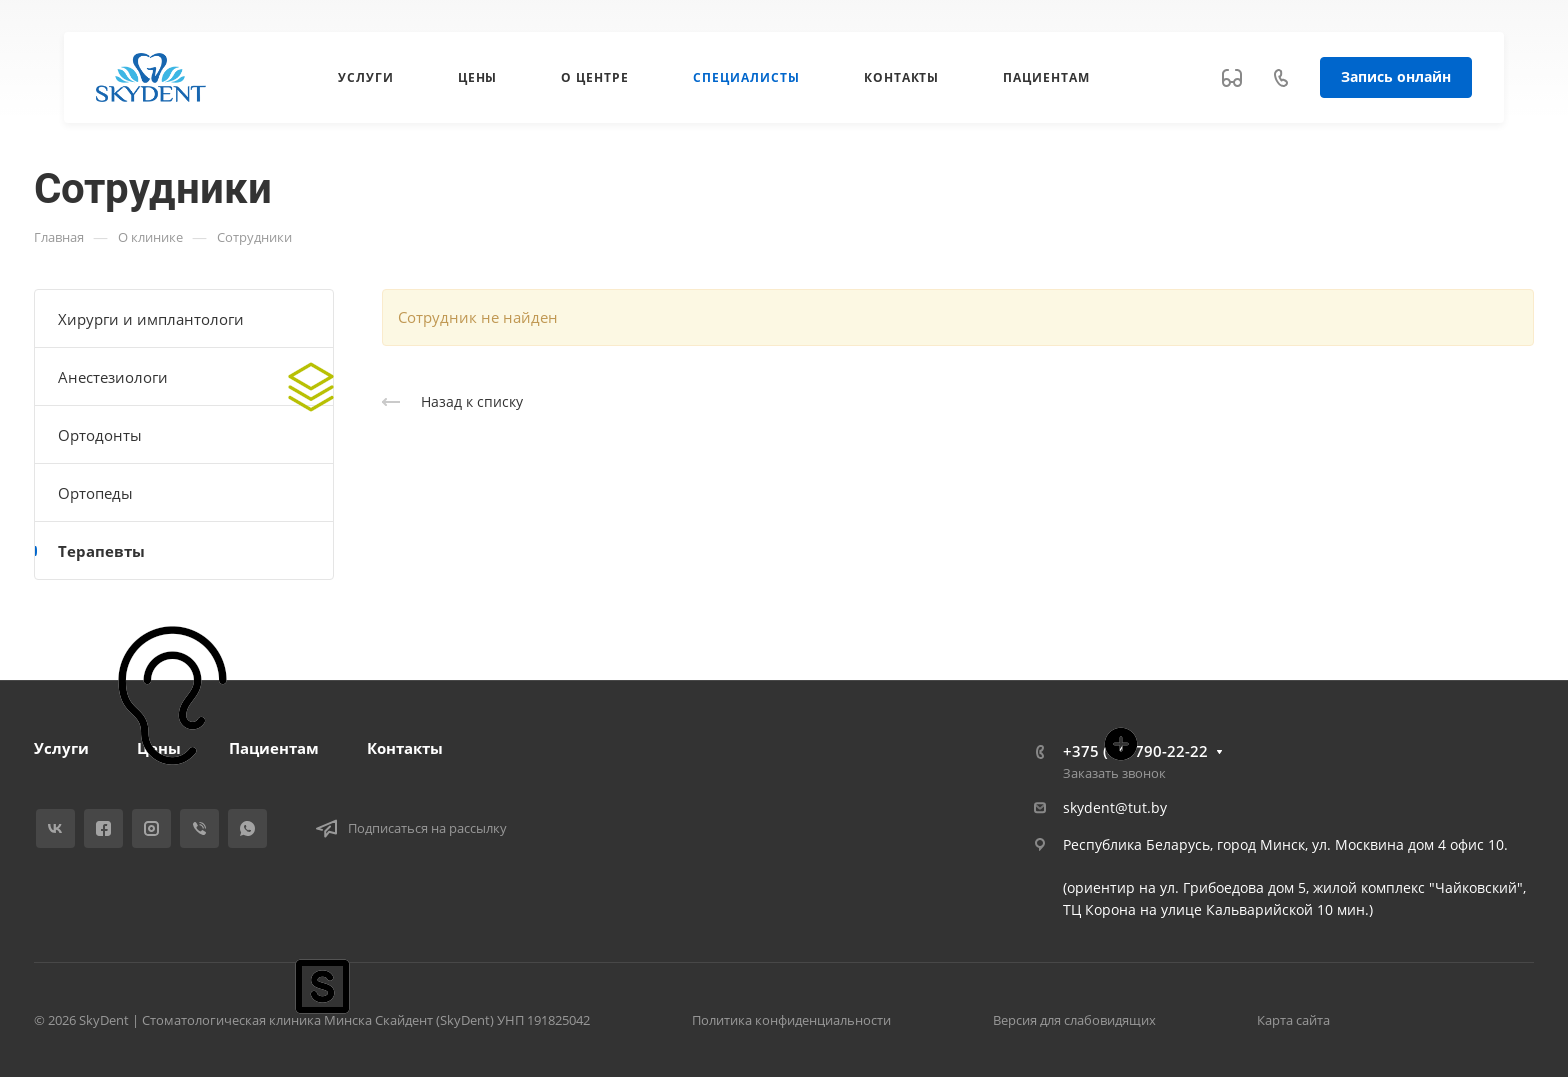 The height and width of the screenshot is (1077, 1568). Describe the element at coordinates (172, 695) in the screenshot. I see `access audio or hearing settings` at that location.